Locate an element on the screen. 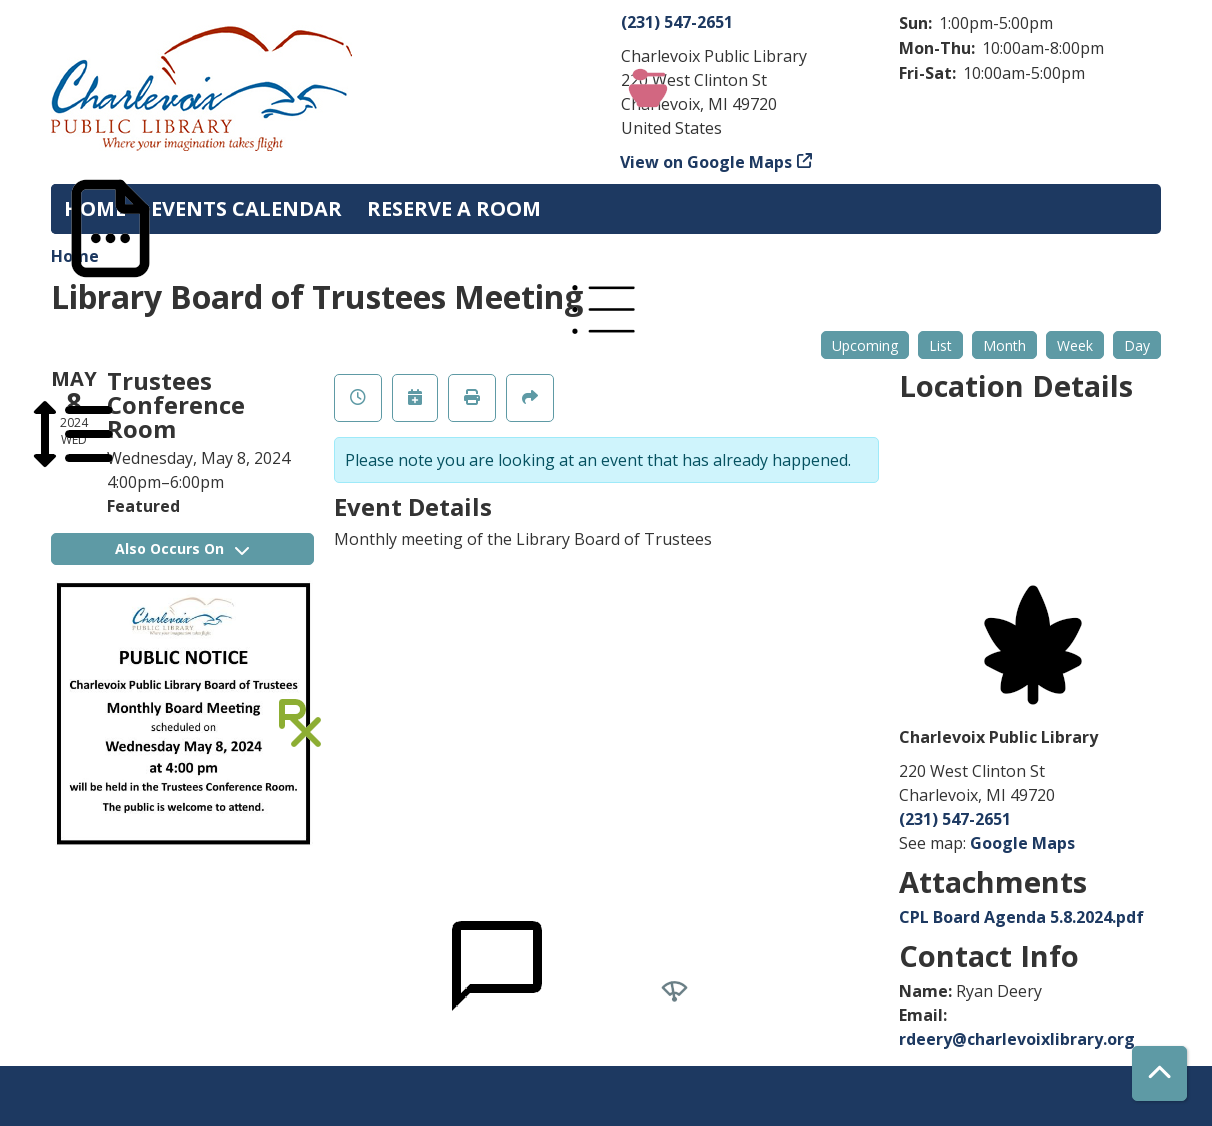 The image size is (1212, 1126). view file details or more options is located at coordinates (110, 228).